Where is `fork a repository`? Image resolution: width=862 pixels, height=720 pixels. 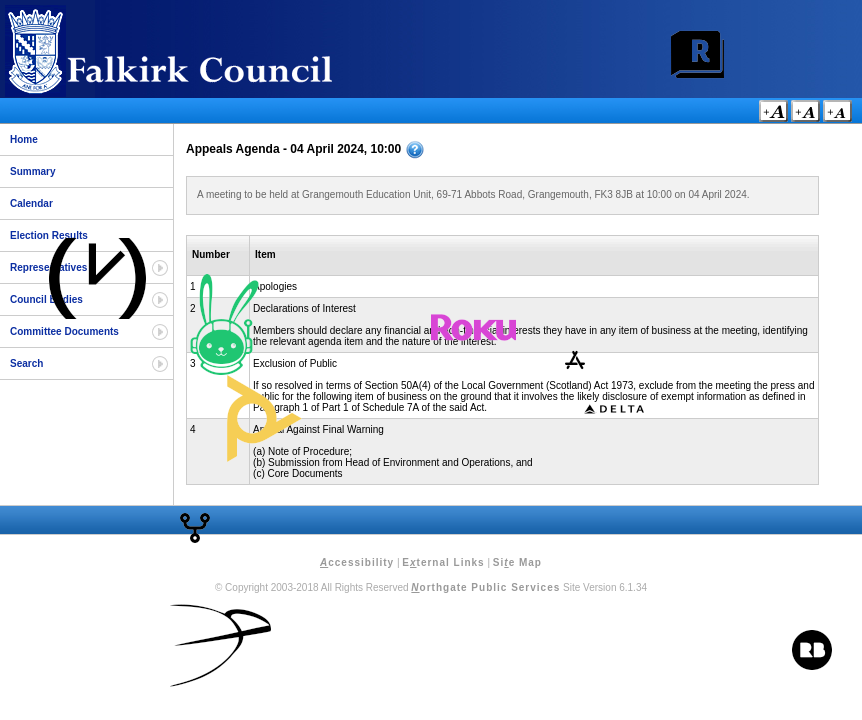
fork a repository is located at coordinates (195, 528).